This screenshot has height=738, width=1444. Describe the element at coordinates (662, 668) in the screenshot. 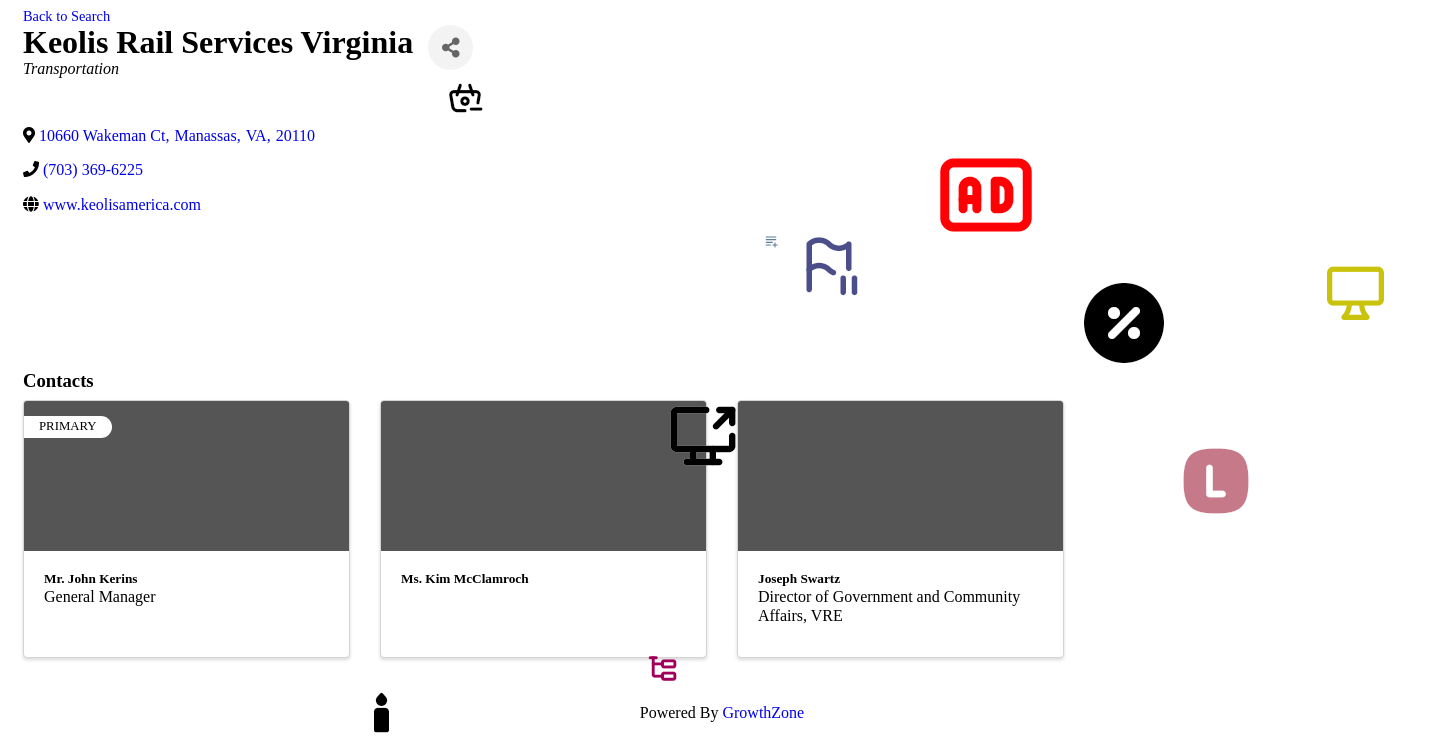

I see `view subtasks within a project` at that location.